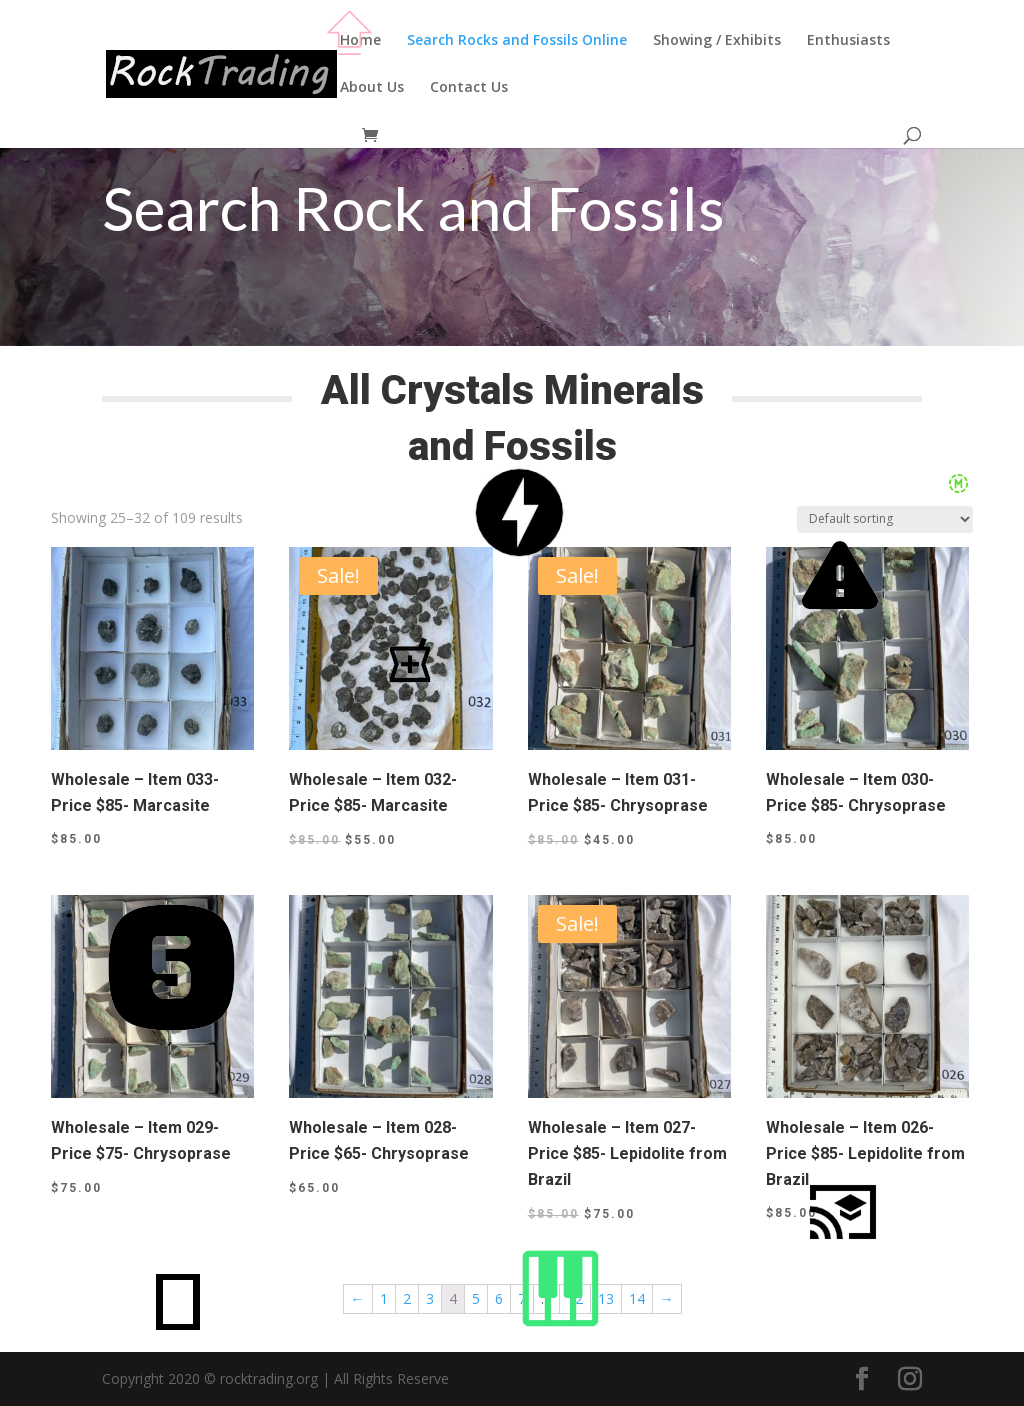 The height and width of the screenshot is (1406, 1024). Describe the element at coordinates (519, 512) in the screenshot. I see `indicates offline mode or cached content available` at that location.